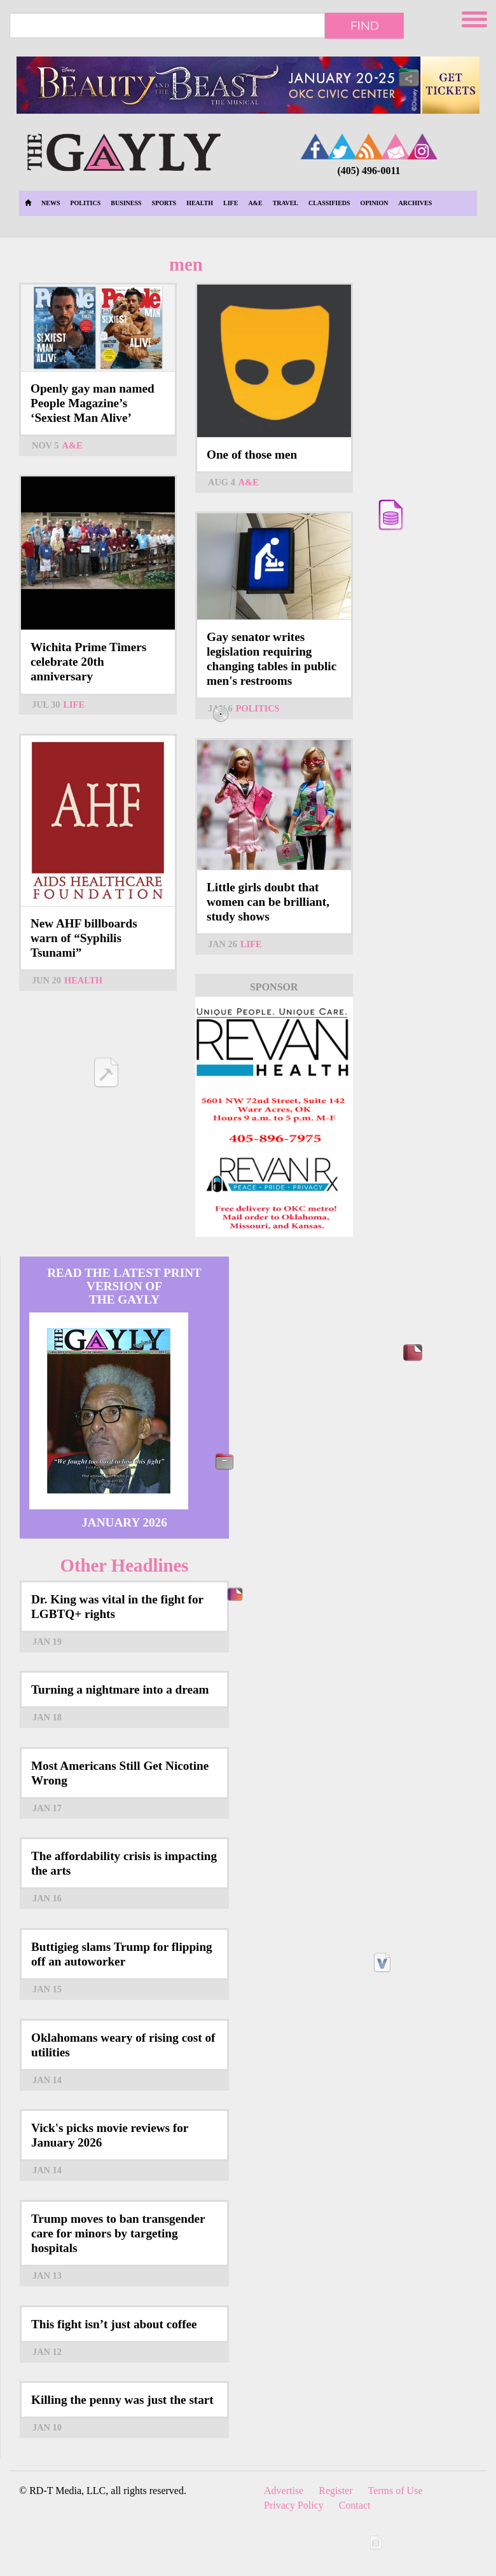 This screenshot has width=496, height=2576. I want to click on access DVD drive or optical media, so click(221, 714).